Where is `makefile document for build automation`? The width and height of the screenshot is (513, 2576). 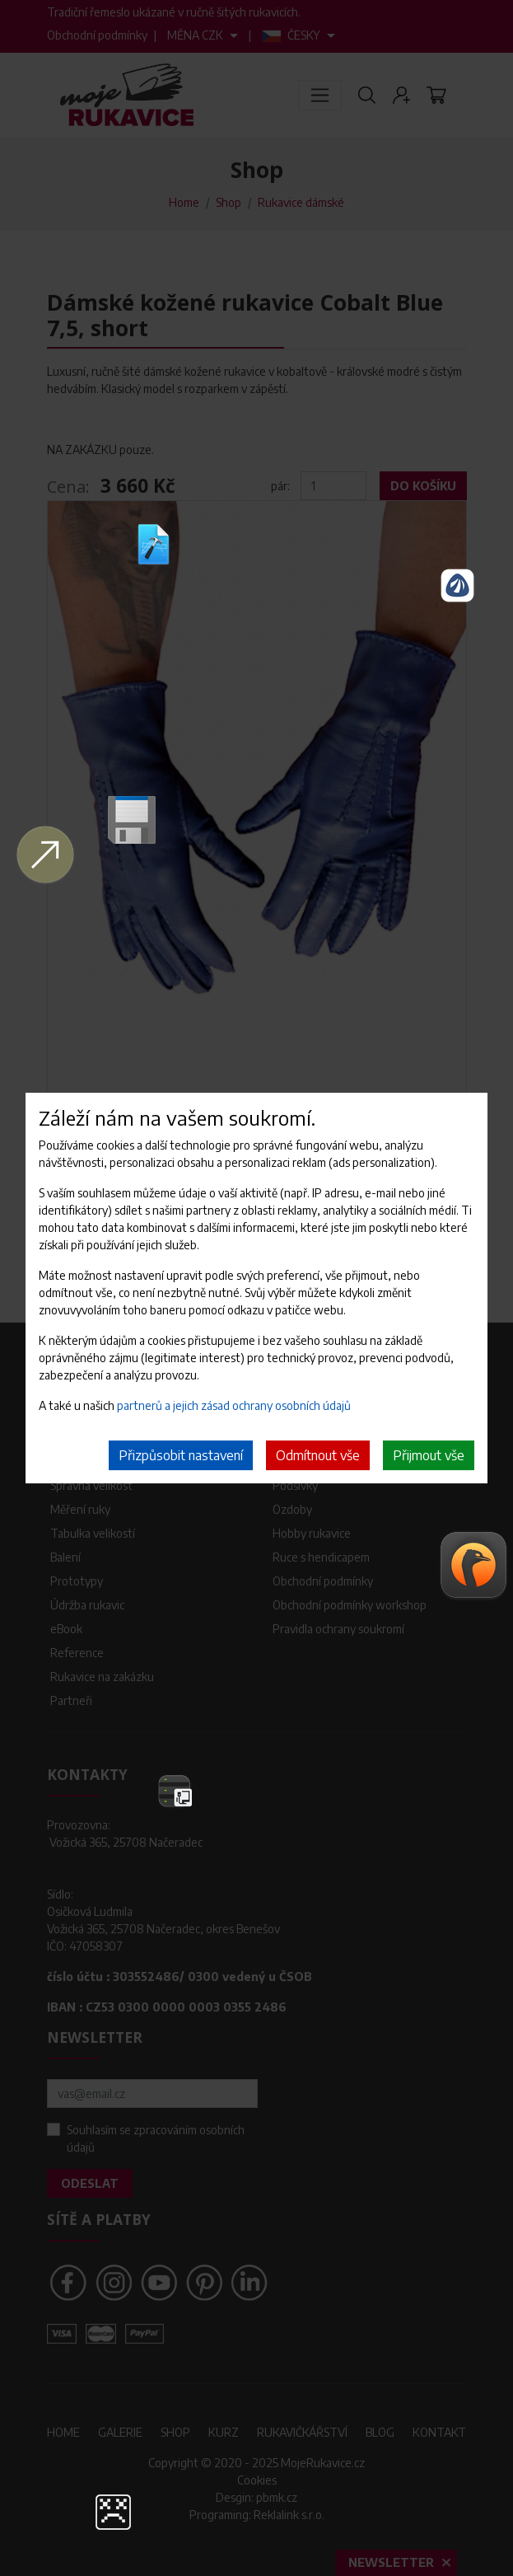
makefile document for build automation is located at coordinates (153, 544).